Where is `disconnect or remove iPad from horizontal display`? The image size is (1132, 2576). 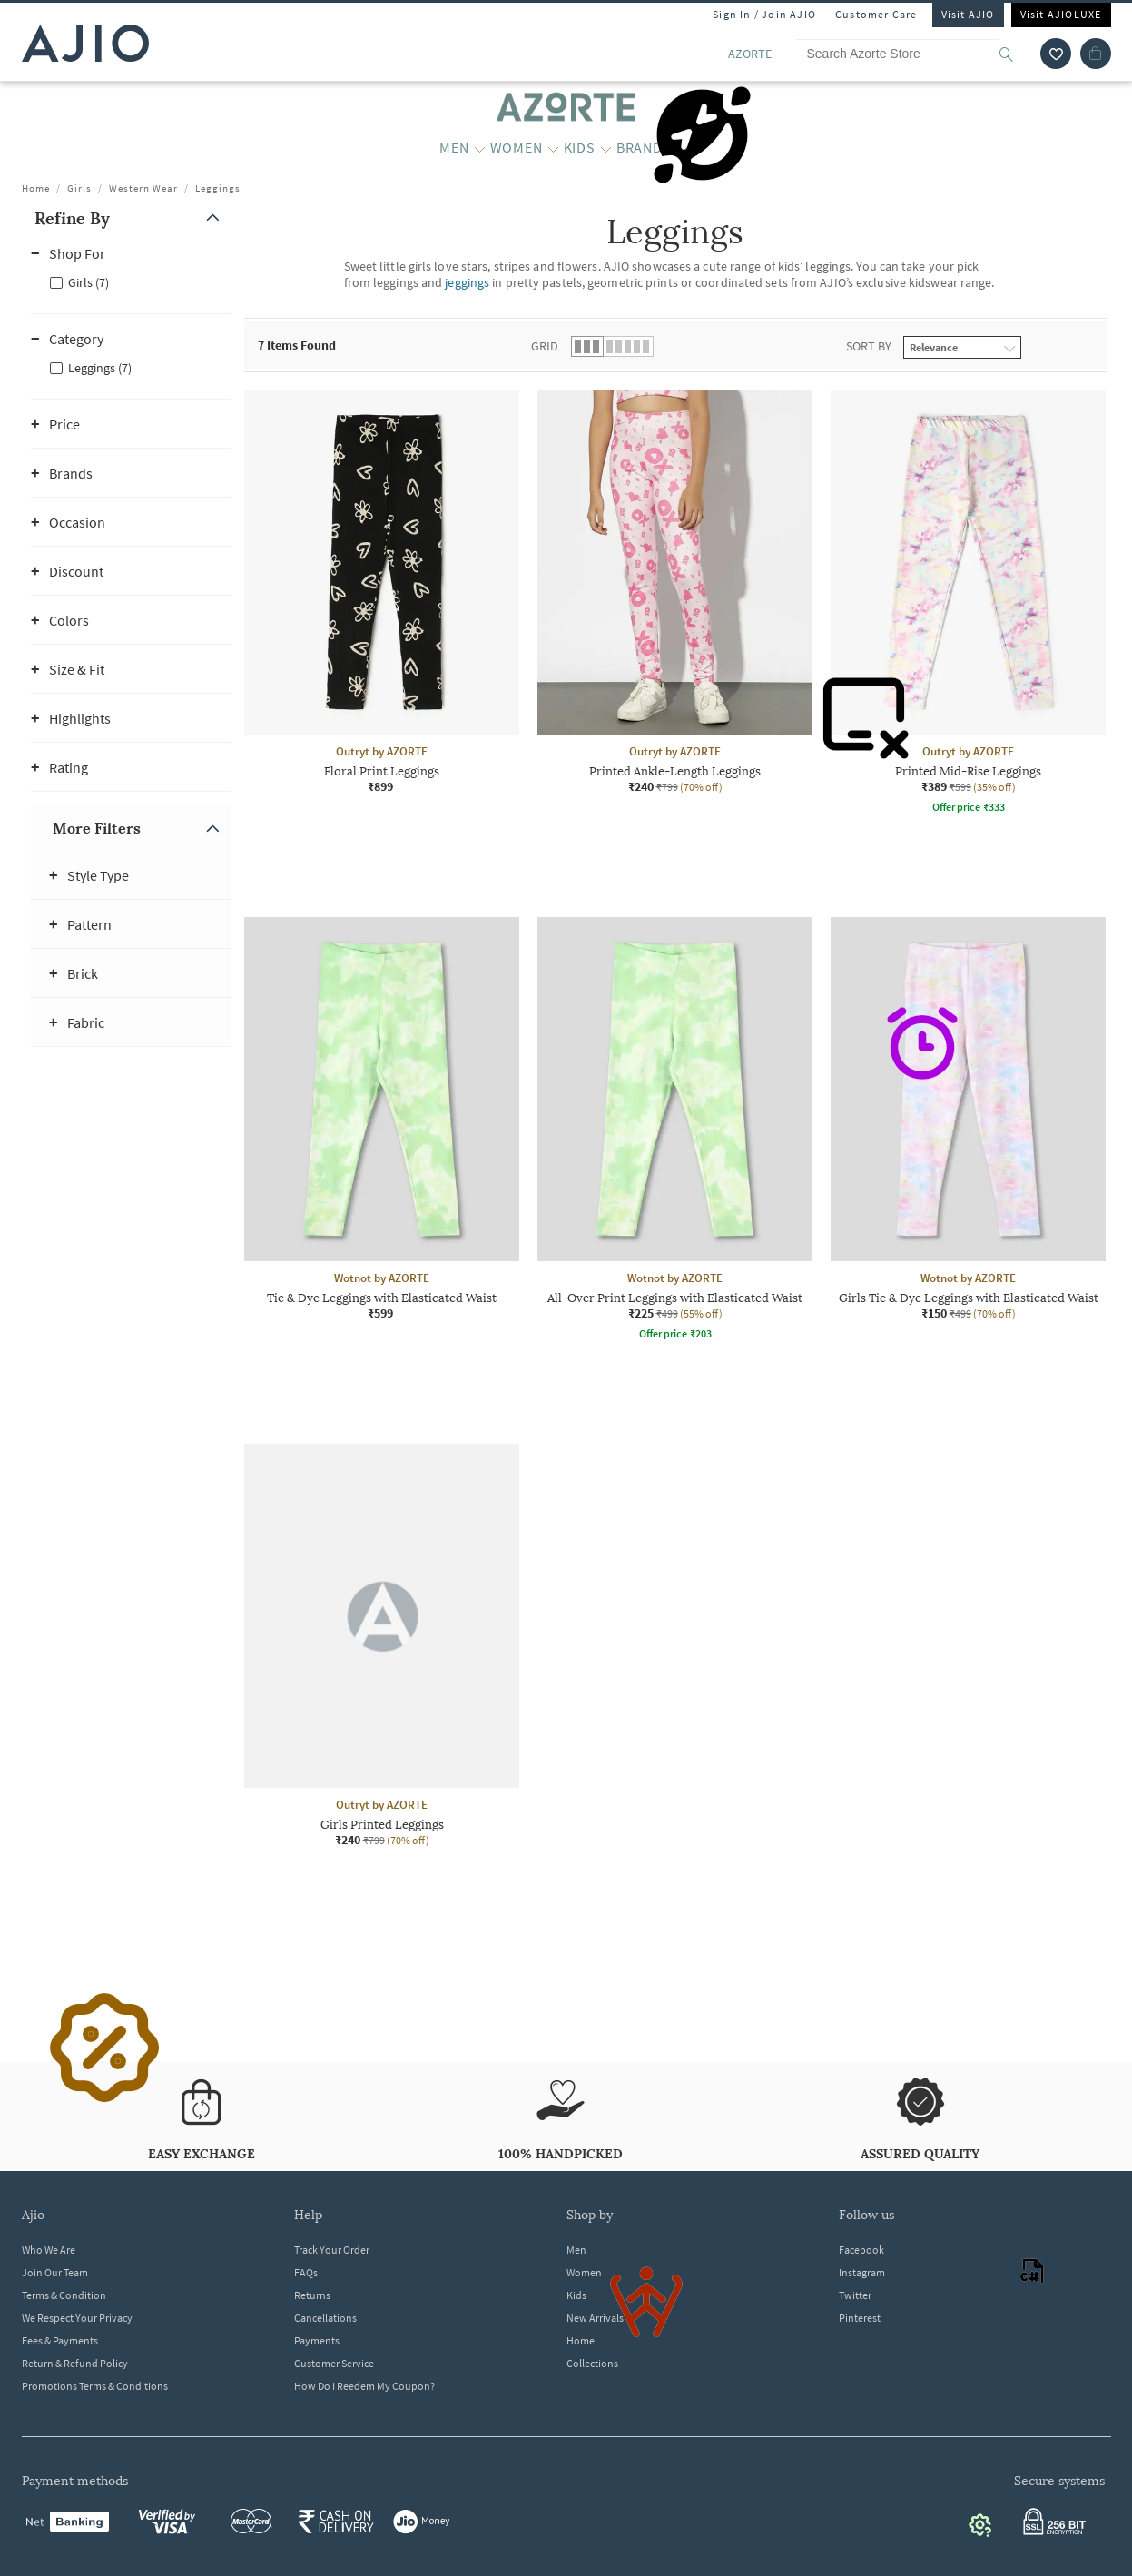
disconnect or remove iPad from horizontal display is located at coordinates (863, 714).